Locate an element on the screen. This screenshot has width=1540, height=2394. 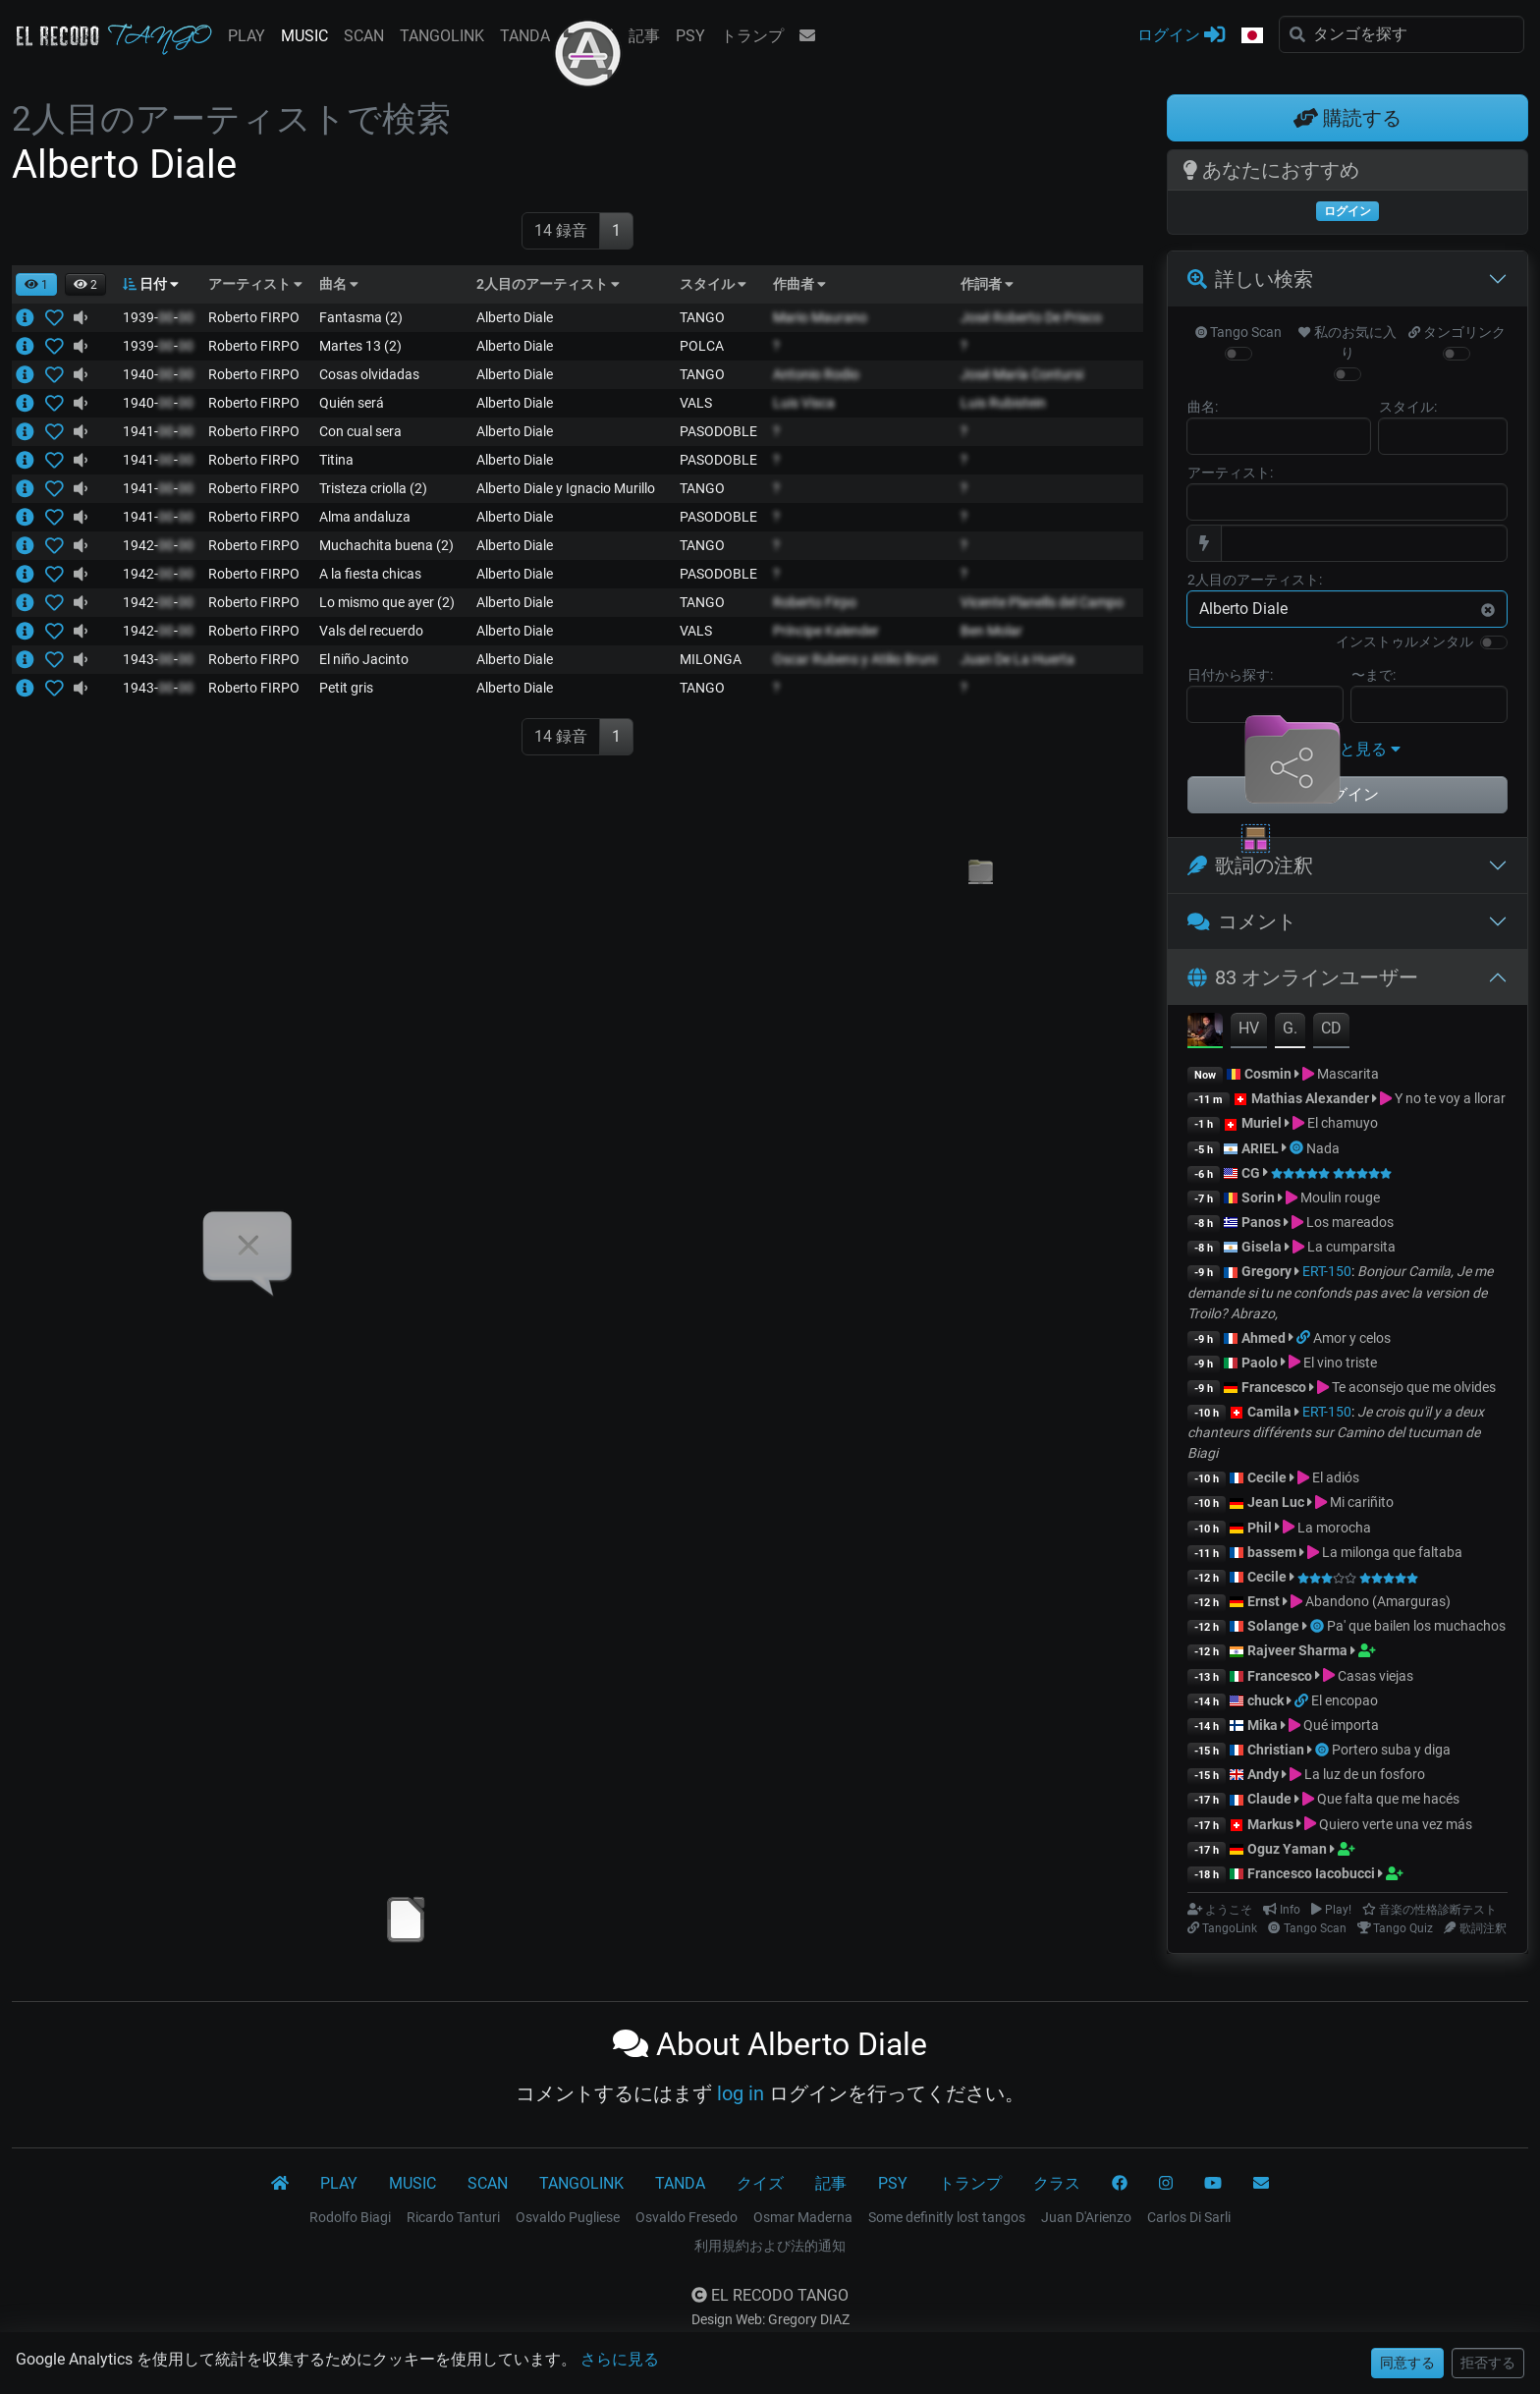
access files stored on a remote server is located at coordinates (980, 871).